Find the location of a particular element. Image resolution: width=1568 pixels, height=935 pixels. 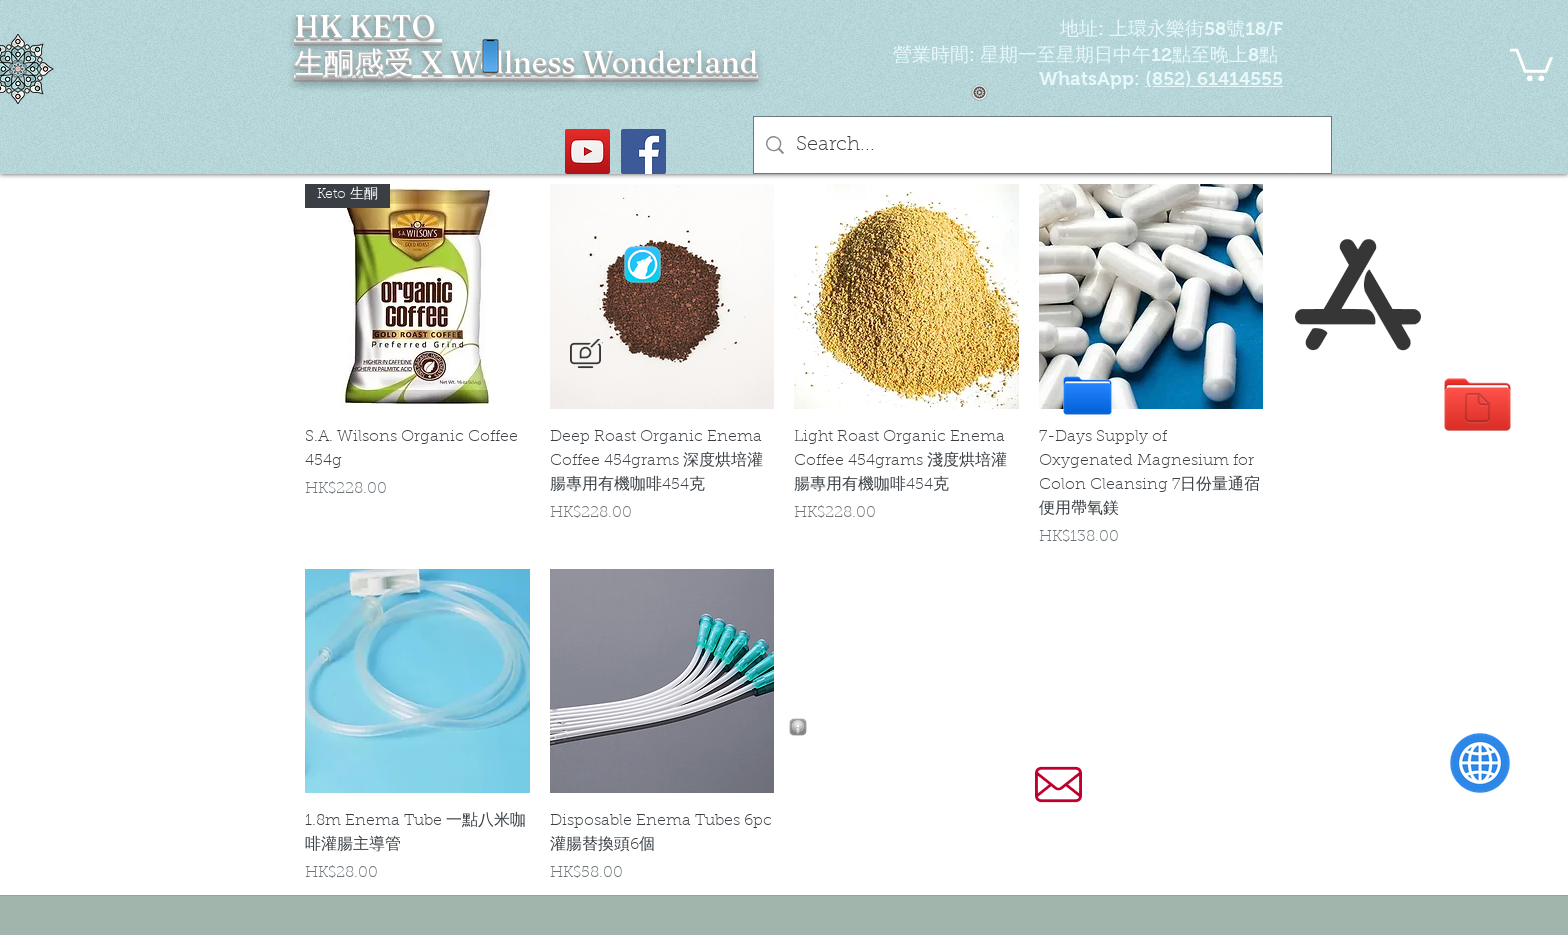

open email application is located at coordinates (1058, 784).